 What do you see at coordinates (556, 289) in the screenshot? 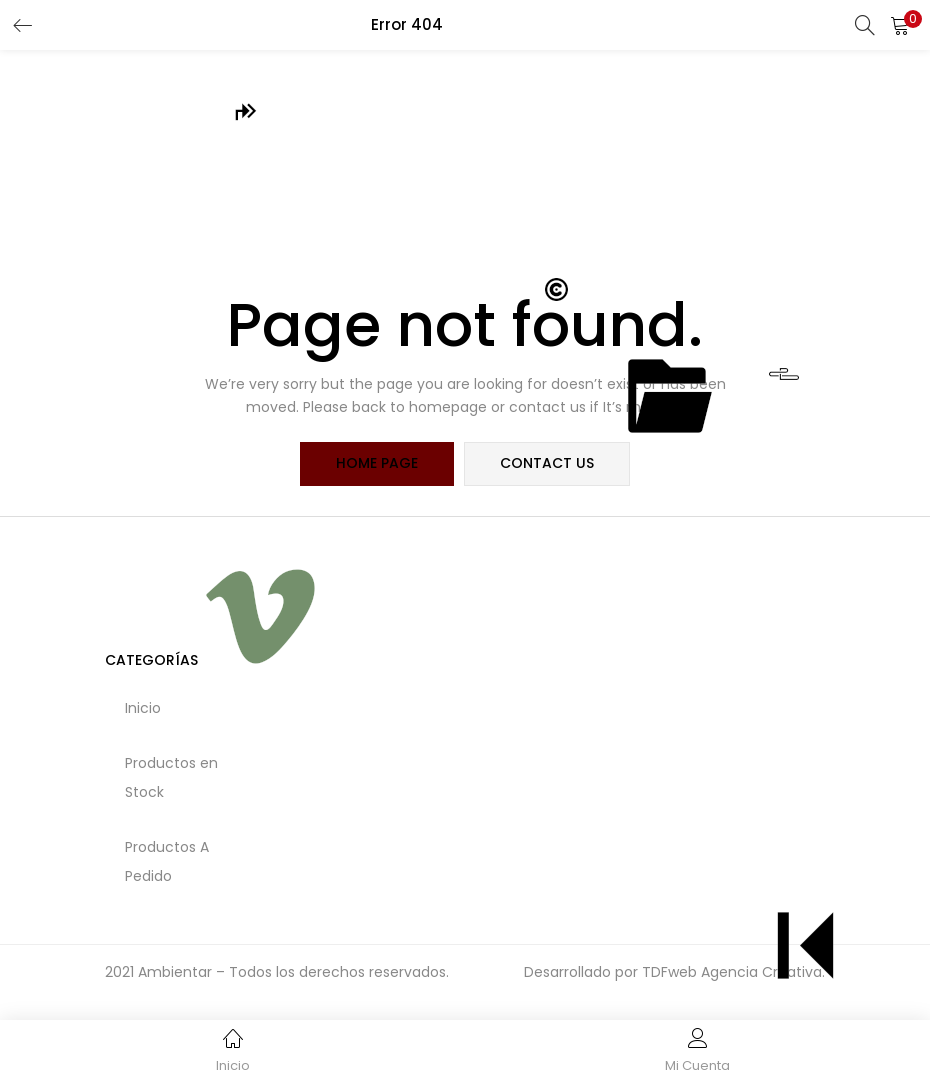
I see `open the Continente app or website` at bounding box center [556, 289].